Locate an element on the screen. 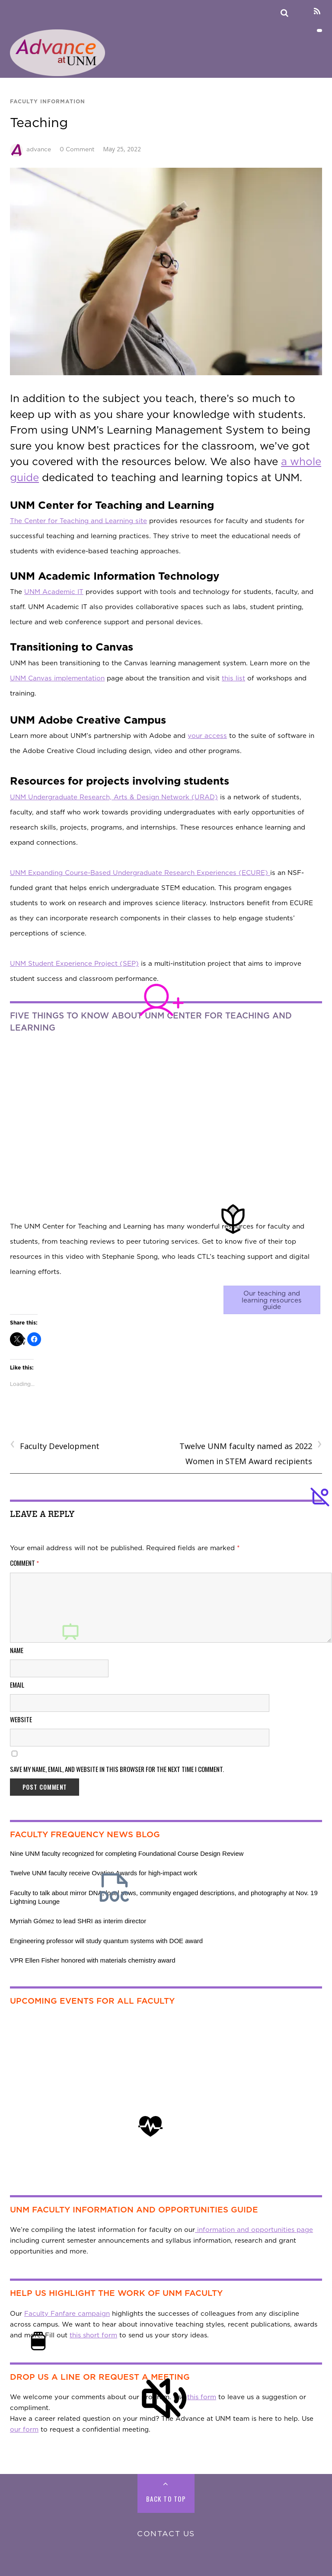 The width and height of the screenshot is (332, 2576). view product or ingredient details is located at coordinates (38, 2341).